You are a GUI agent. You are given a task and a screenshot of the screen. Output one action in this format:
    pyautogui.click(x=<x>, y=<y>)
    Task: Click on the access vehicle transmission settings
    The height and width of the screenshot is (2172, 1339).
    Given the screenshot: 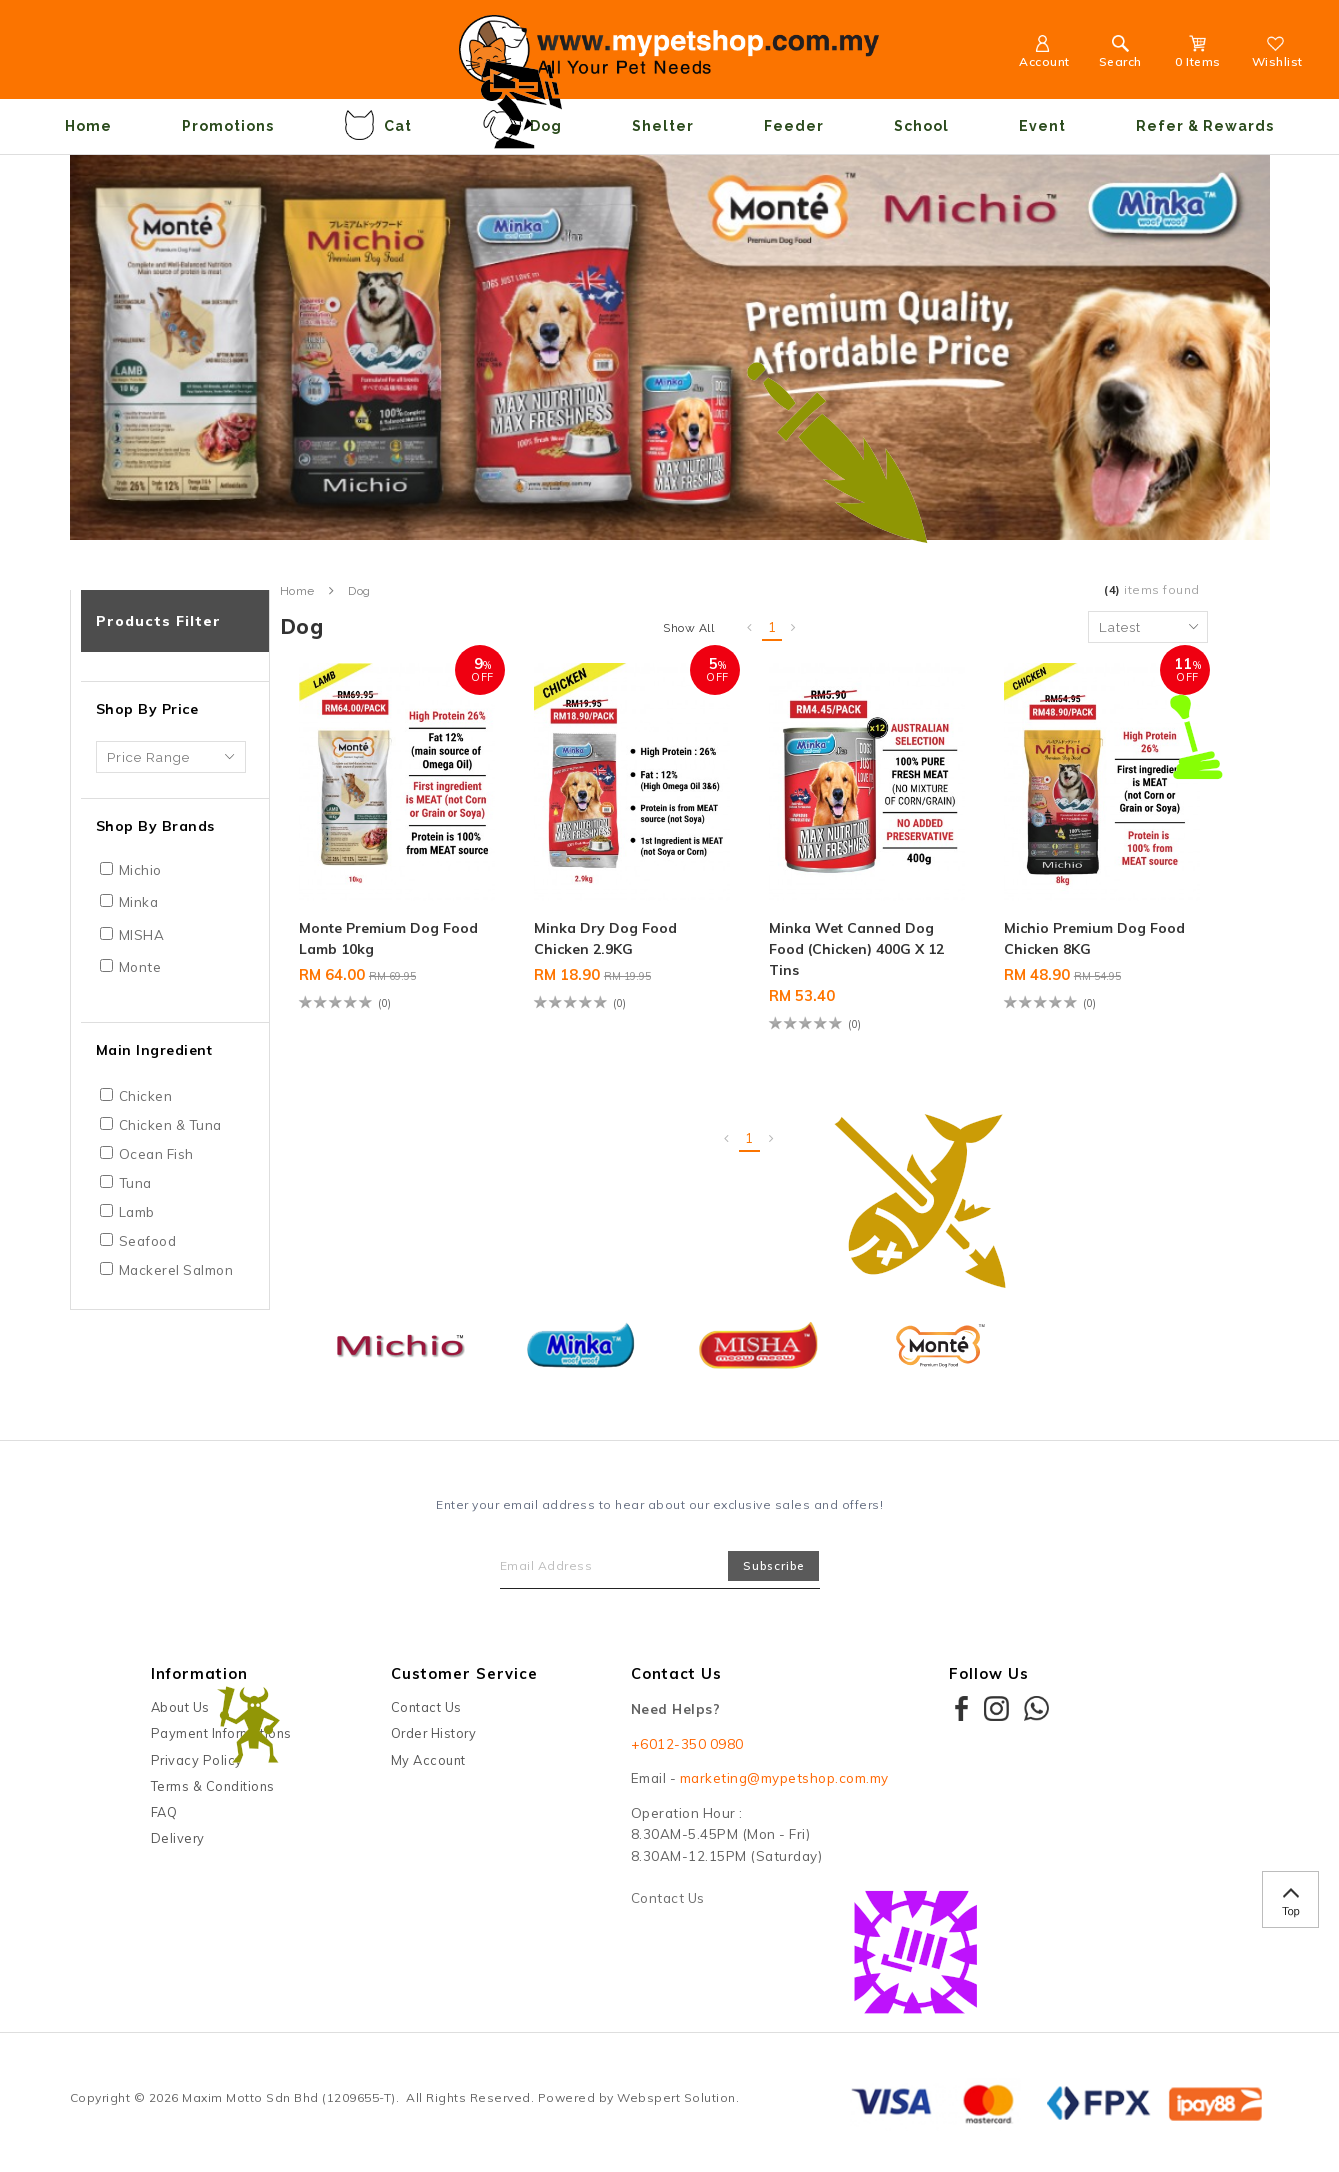 What is the action you would take?
    pyautogui.click(x=1195, y=736)
    